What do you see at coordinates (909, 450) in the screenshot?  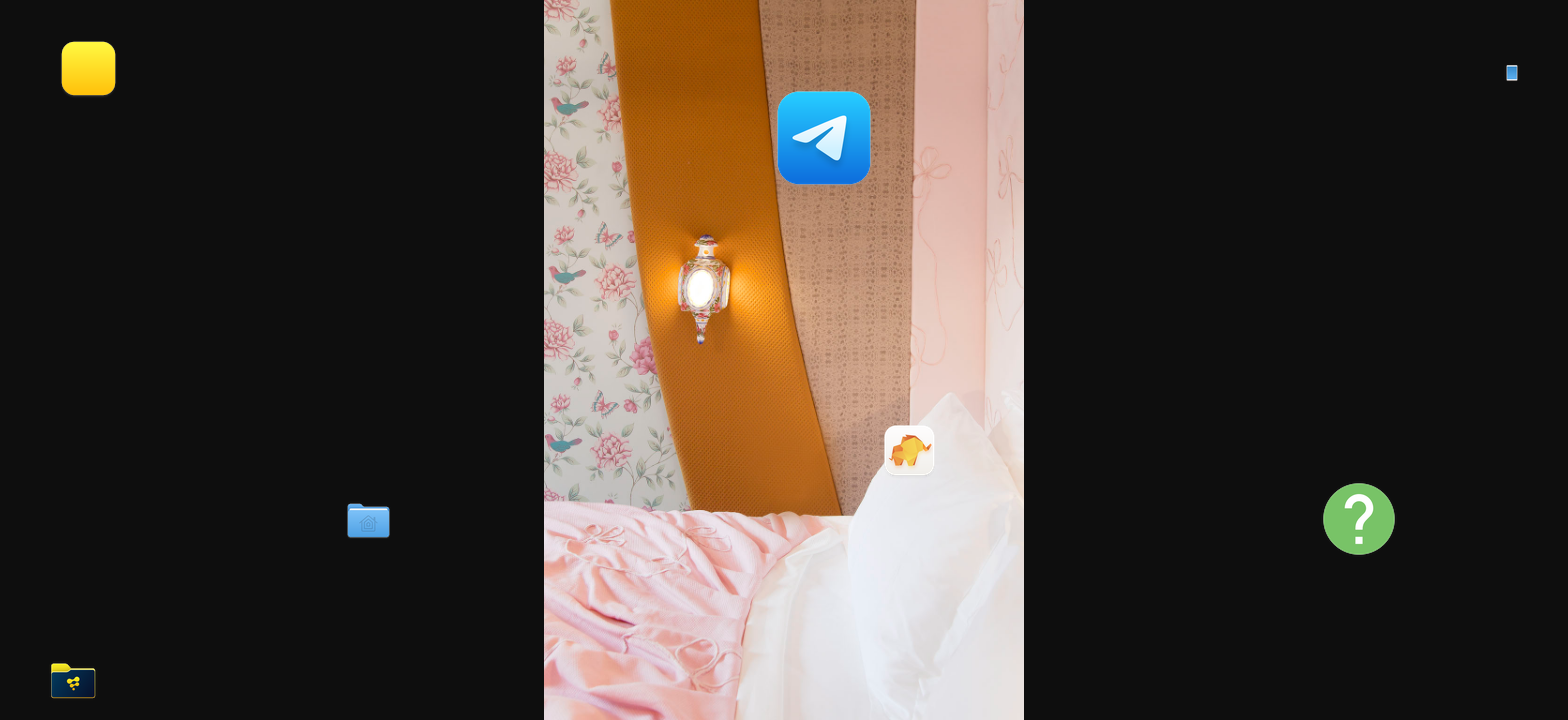 I see `open TablePlus database management app` at bounding box center [909, 450].